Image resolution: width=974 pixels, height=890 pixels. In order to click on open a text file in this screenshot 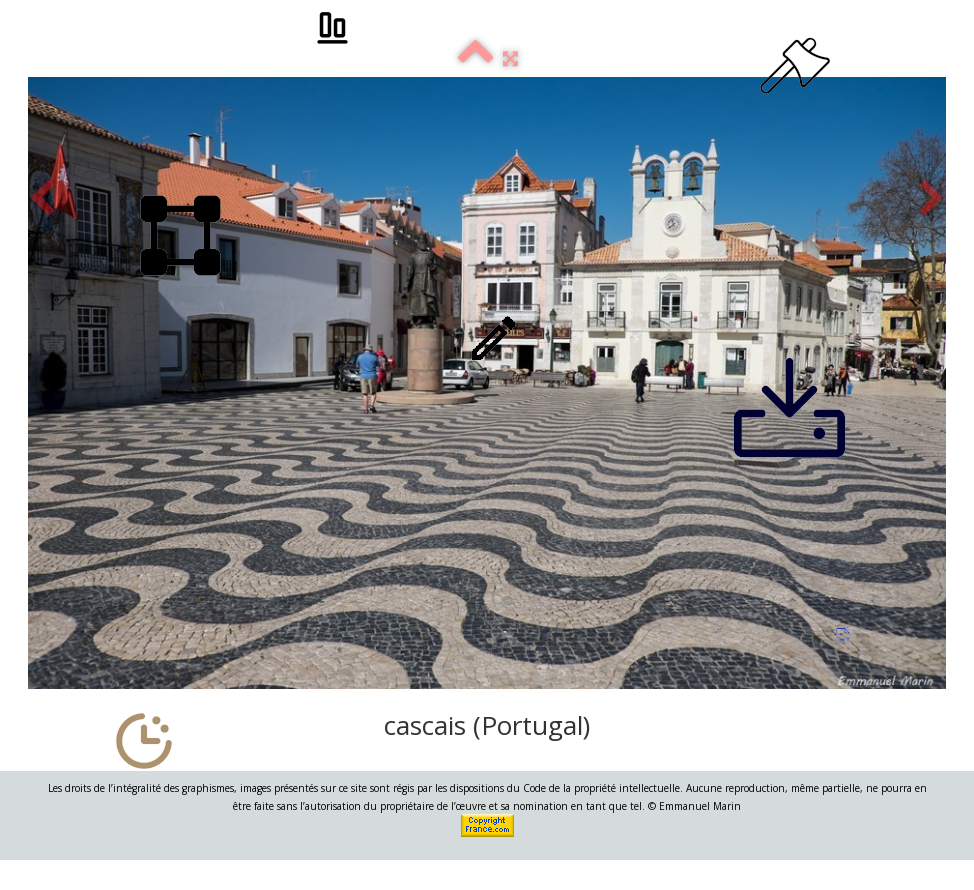, I will do `click(843, 636)`.